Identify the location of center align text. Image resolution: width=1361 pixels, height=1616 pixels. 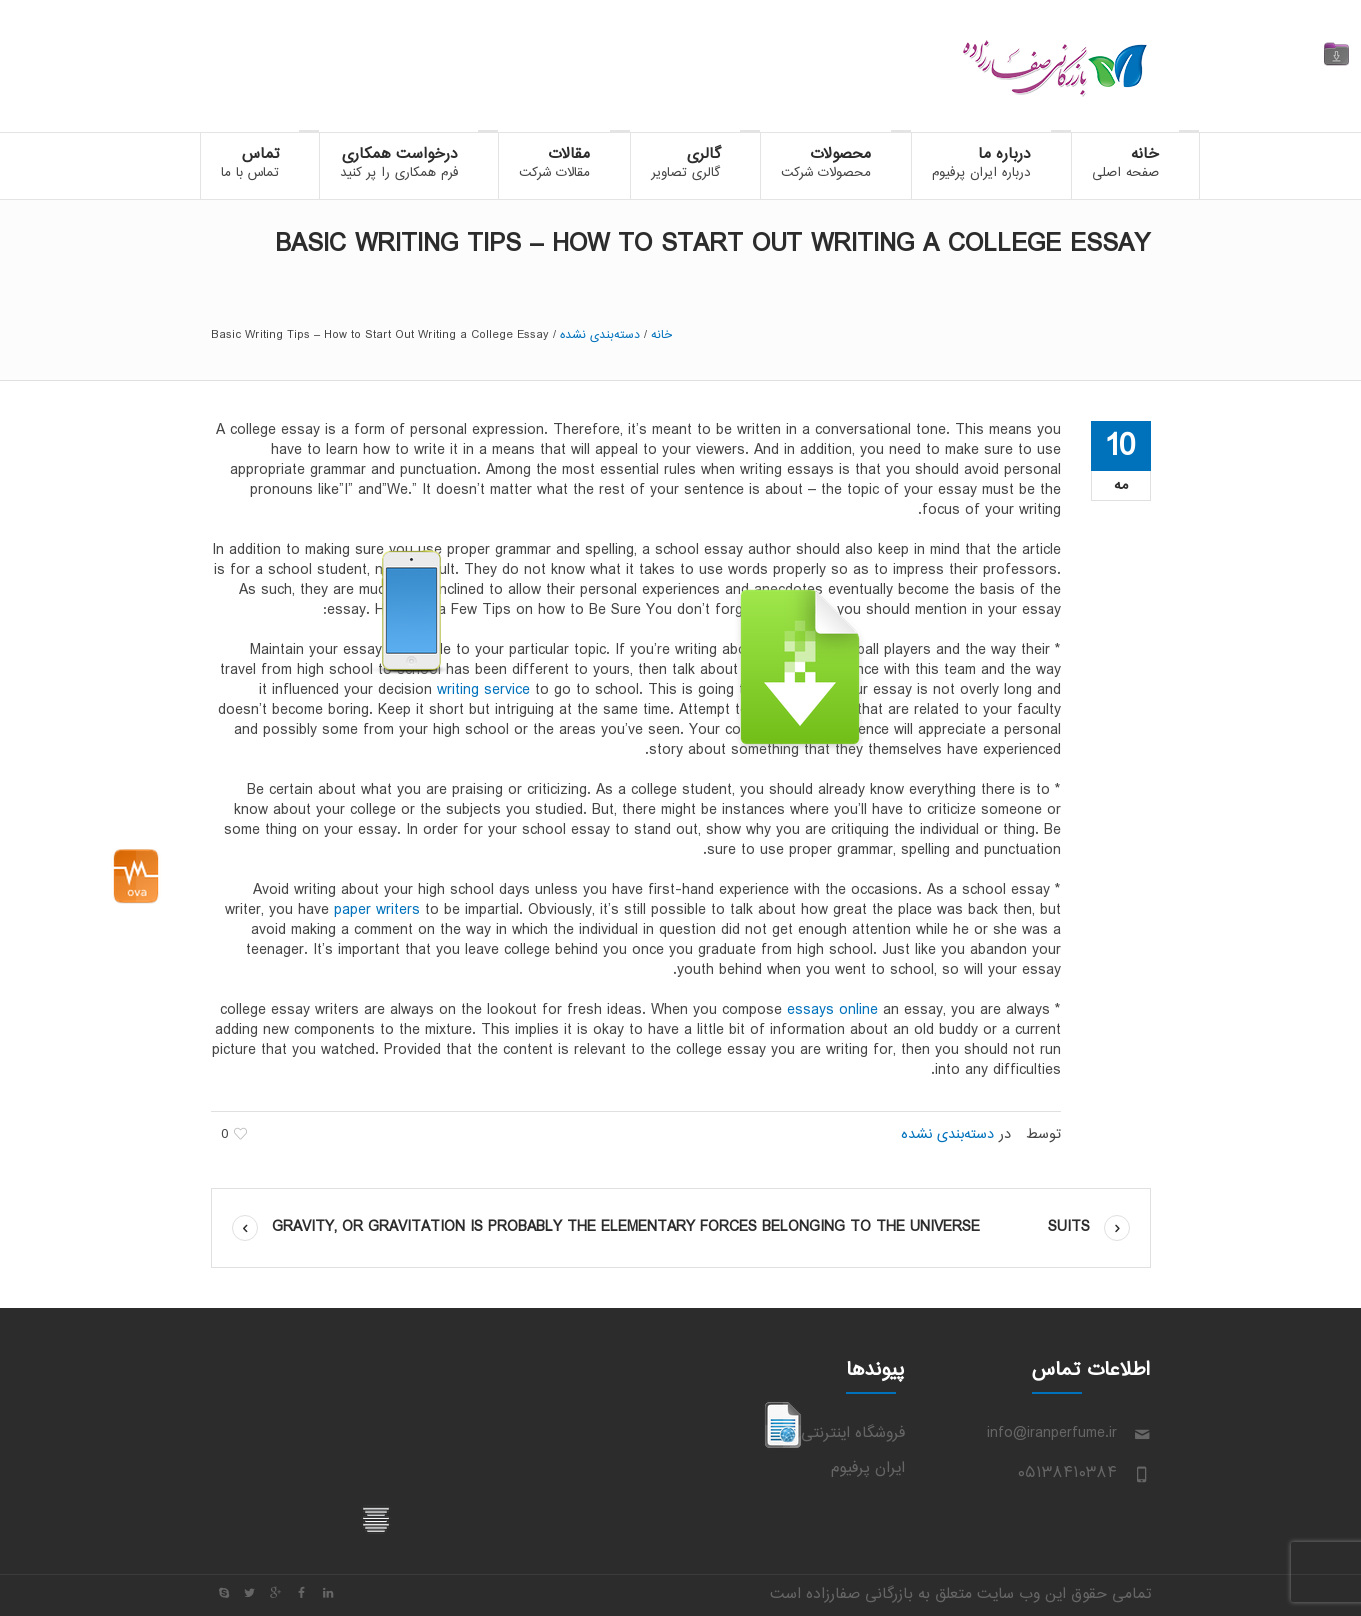
(376, 1519).